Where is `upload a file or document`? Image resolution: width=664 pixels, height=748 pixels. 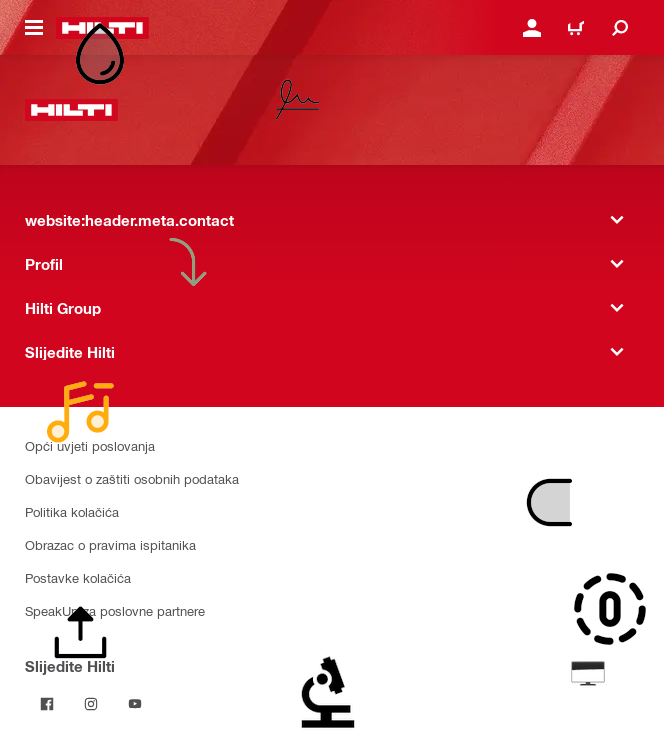 upload a file or document is located at coordinates (80, 634).